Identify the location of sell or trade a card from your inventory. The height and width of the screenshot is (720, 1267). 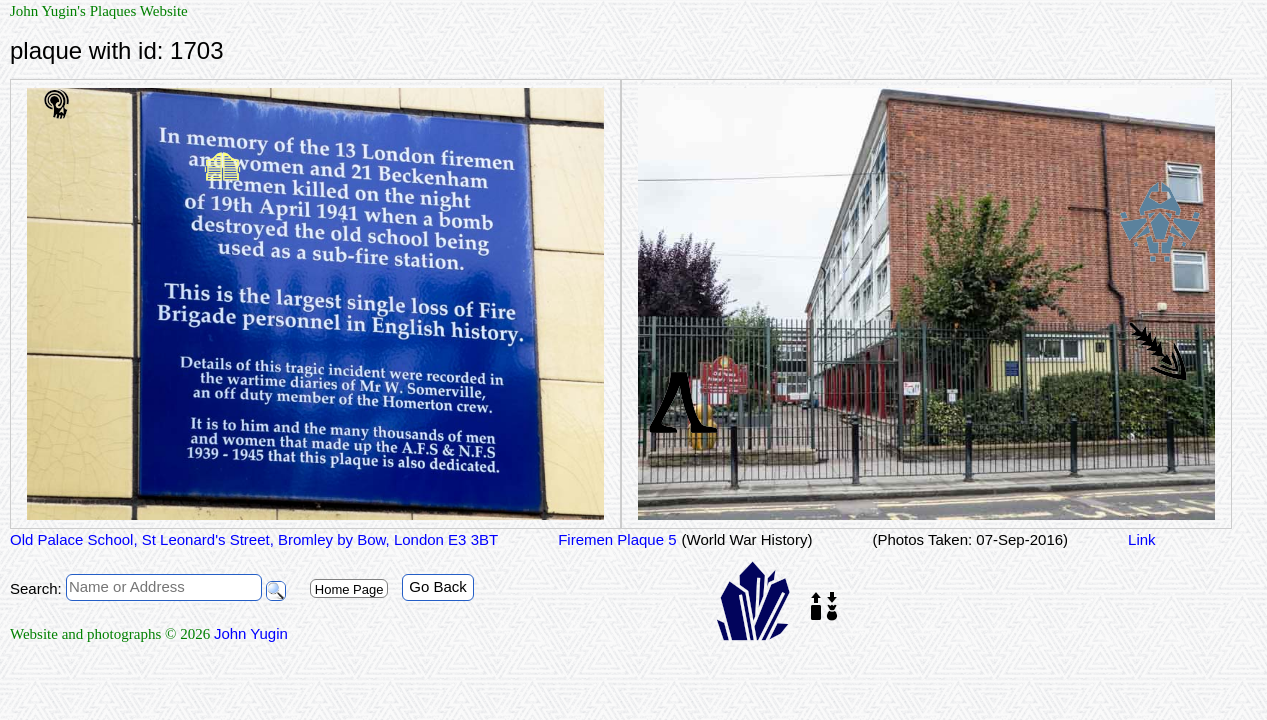
(824, 606).